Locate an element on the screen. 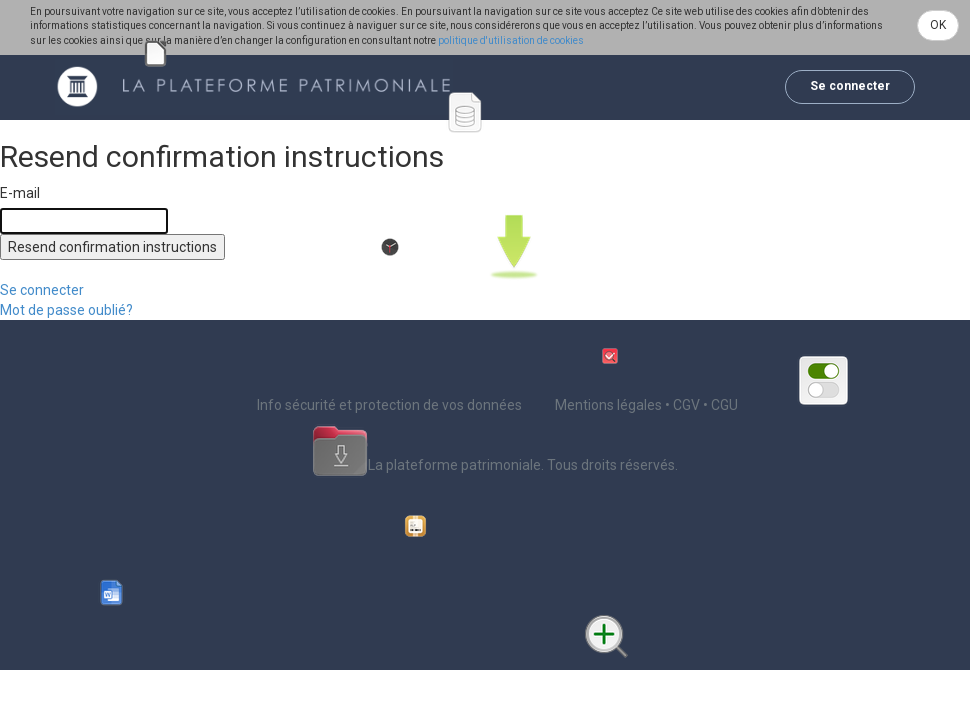 The height and width of the screenshot is (720, 970). zoom in on content or image is located at coordinates (606, 636).